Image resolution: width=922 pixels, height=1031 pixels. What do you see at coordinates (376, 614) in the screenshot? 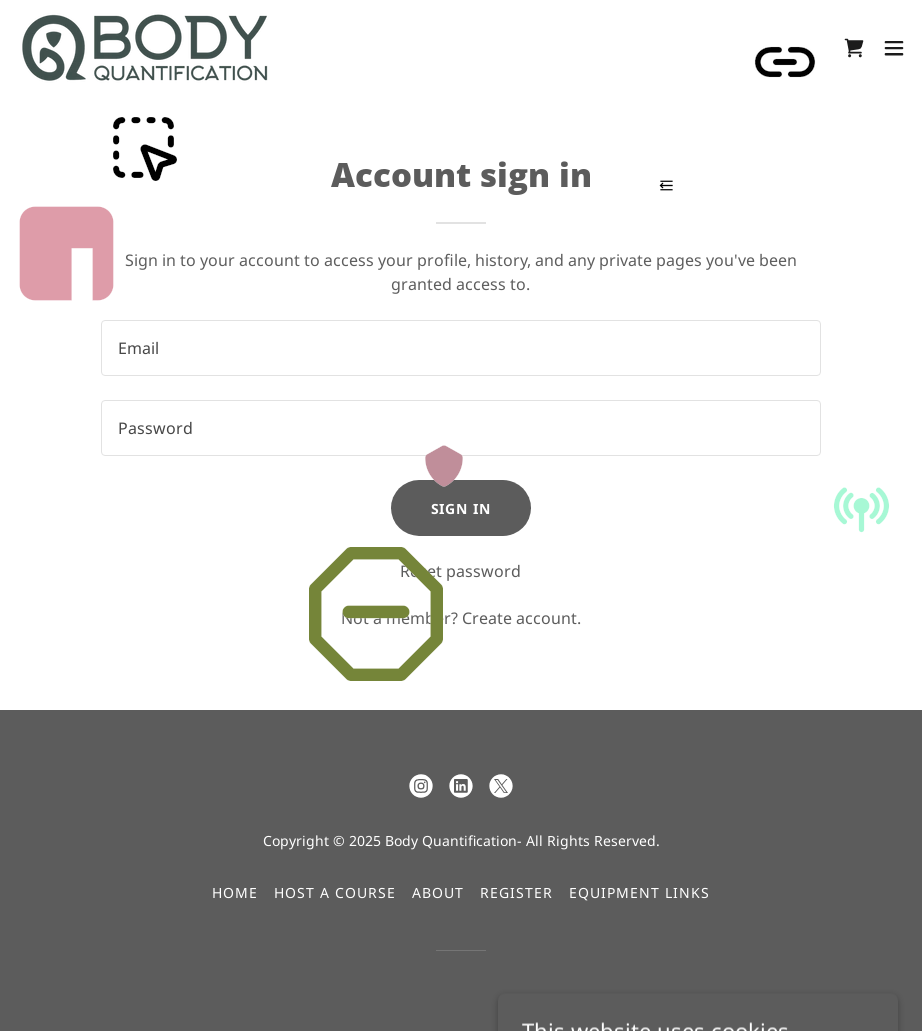
I see `indicates blocked or restricted content` at bounding box center [376, 614].